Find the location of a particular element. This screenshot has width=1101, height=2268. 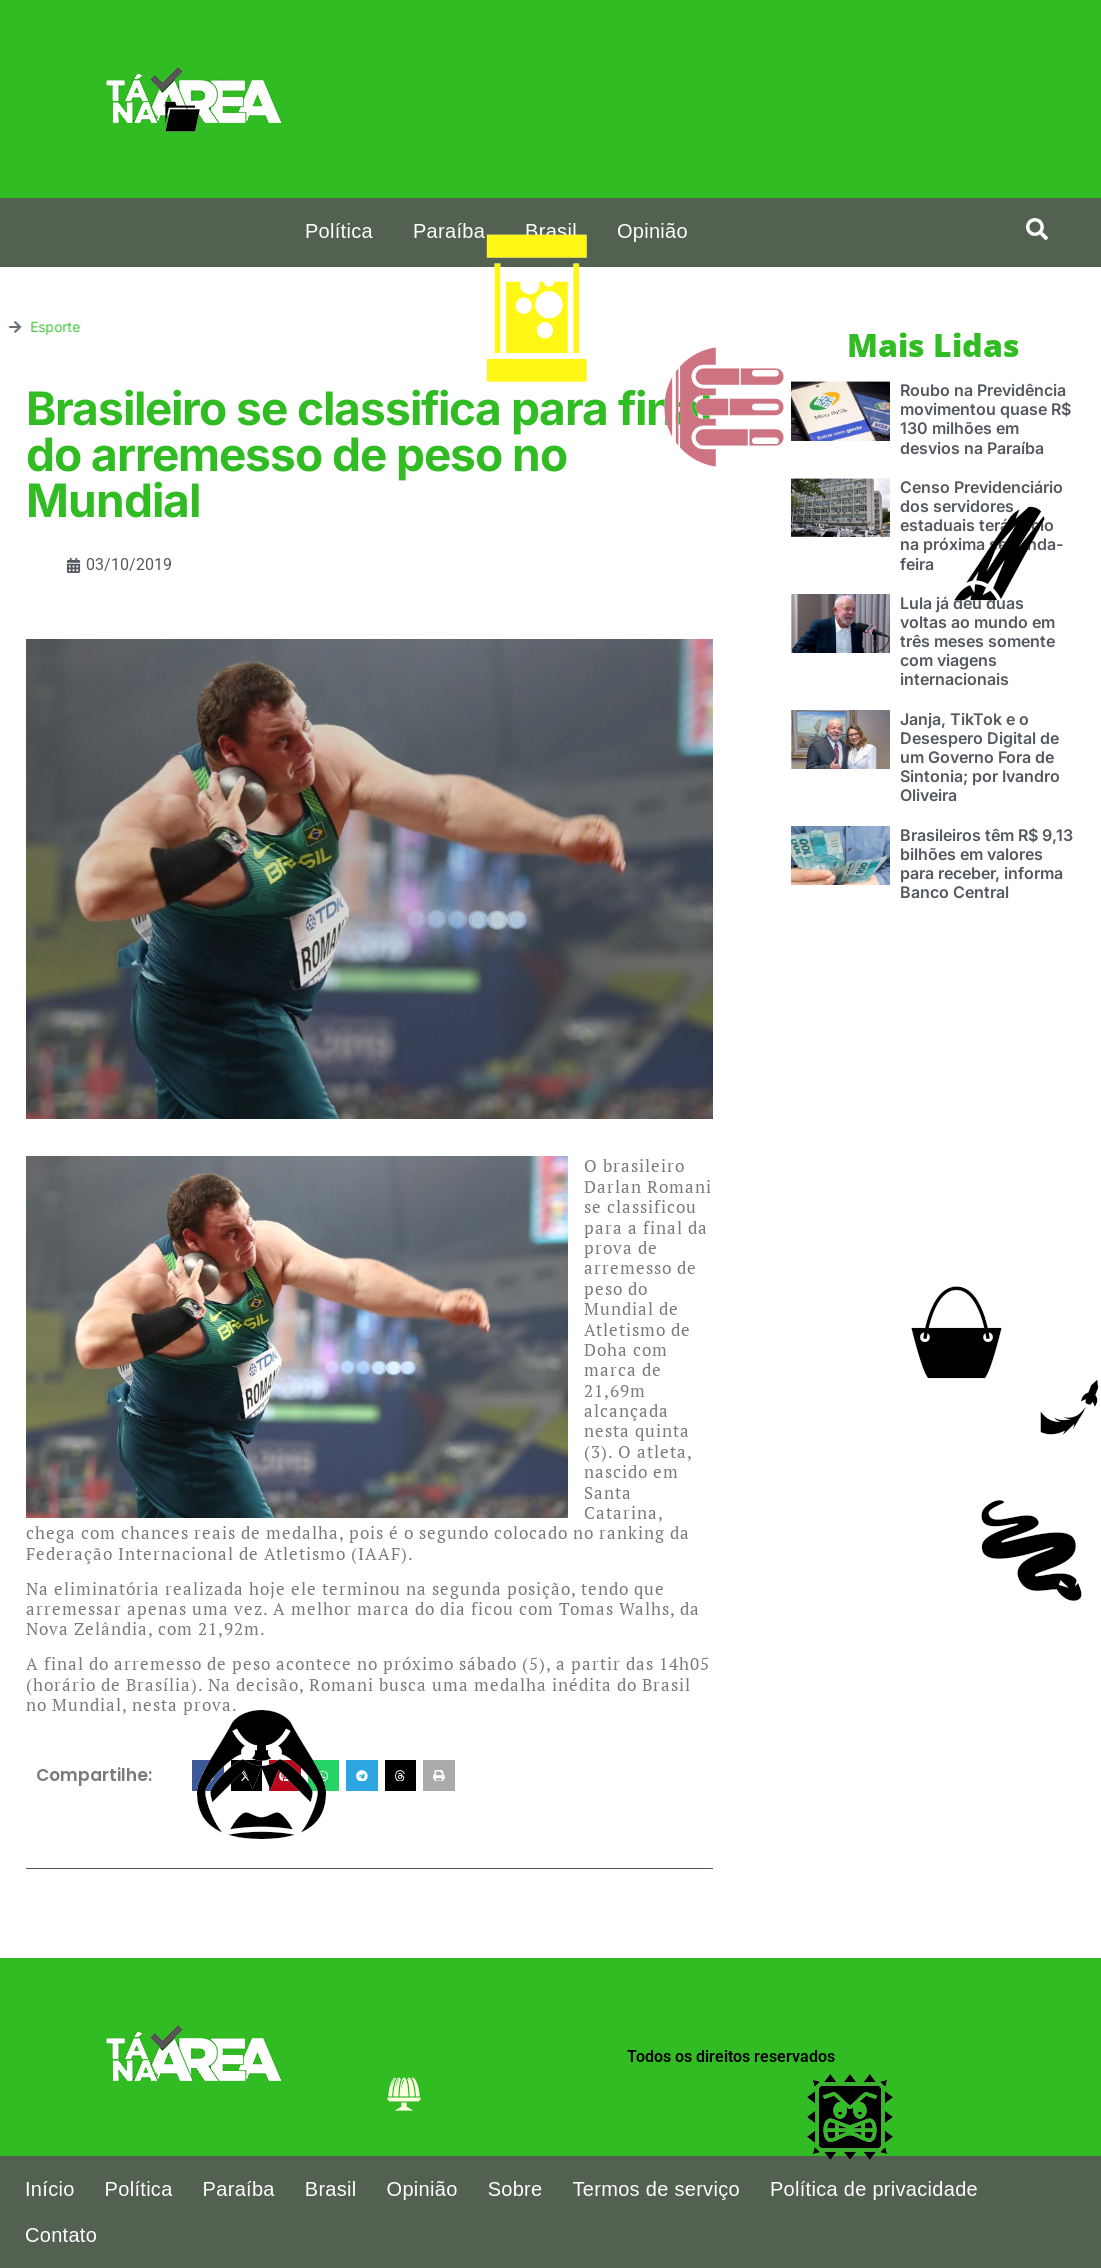

dessert or sweet treat category in a game menu is located at coordinates (404, 2092).